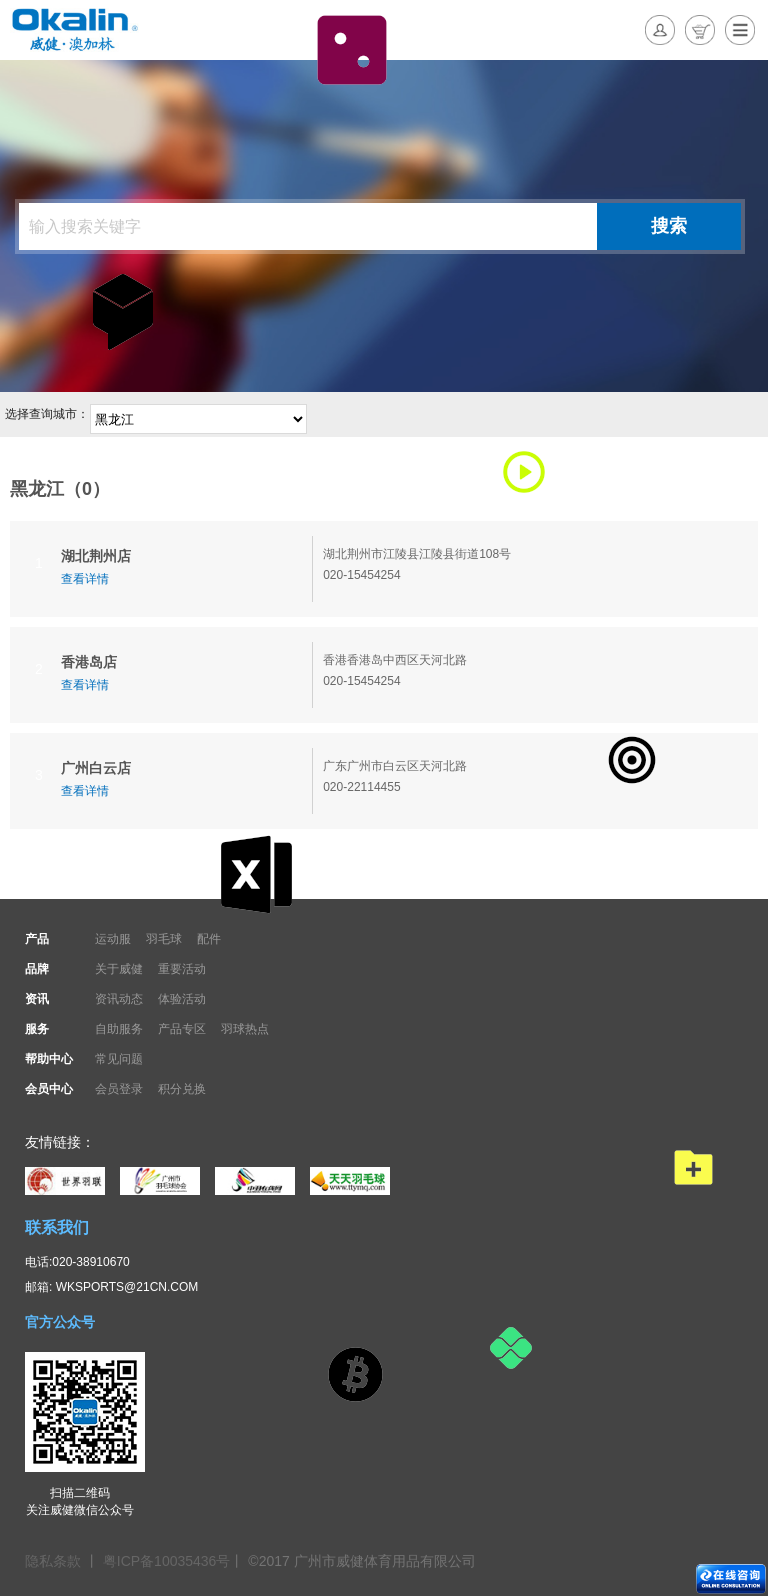 The image size is (768, 1596). What do you see at coordinates (693, 1167) in the screenshot?
I see `create a new folder` at bounding box center [693, 1167].